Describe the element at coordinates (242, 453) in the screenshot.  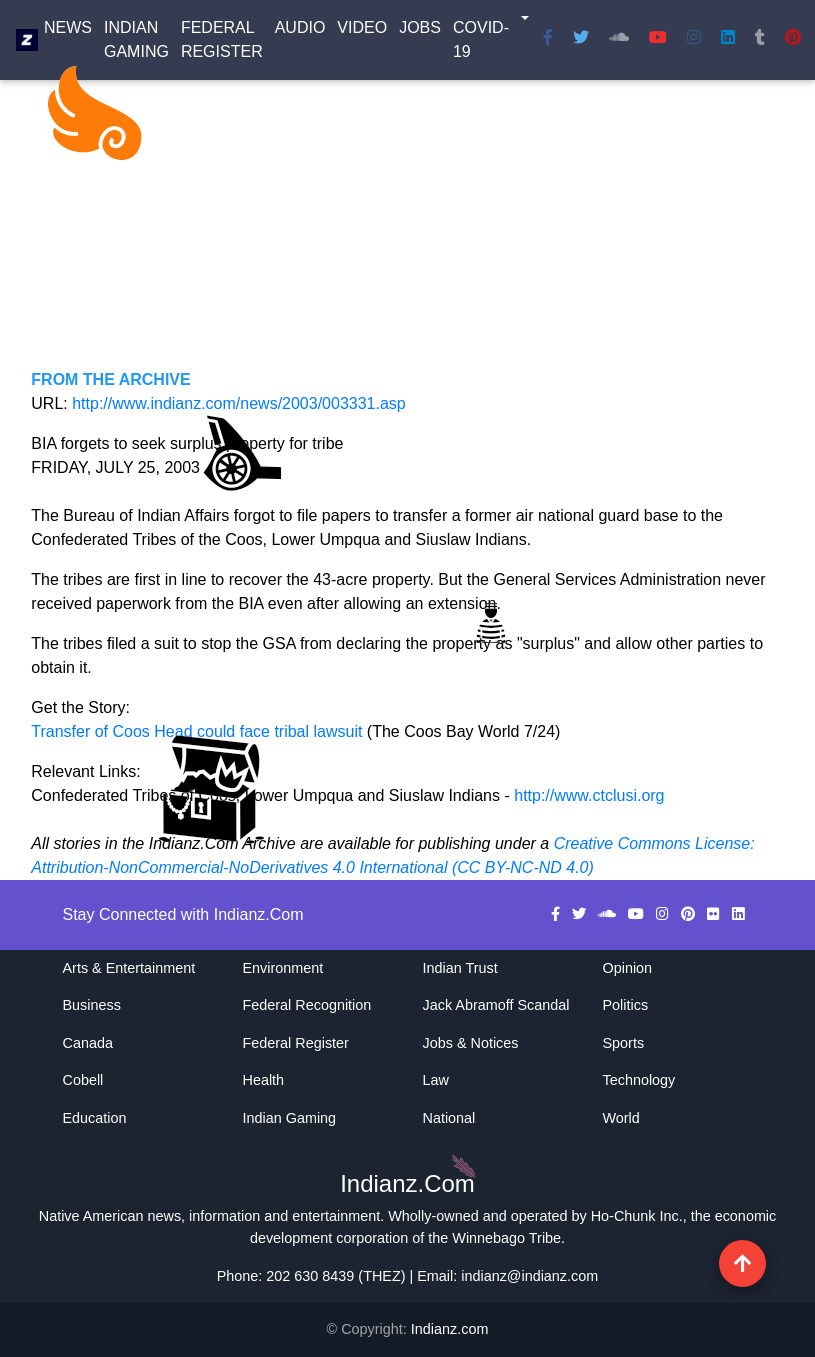
I see `helicopter tail rotor component in a game interface` at that location.